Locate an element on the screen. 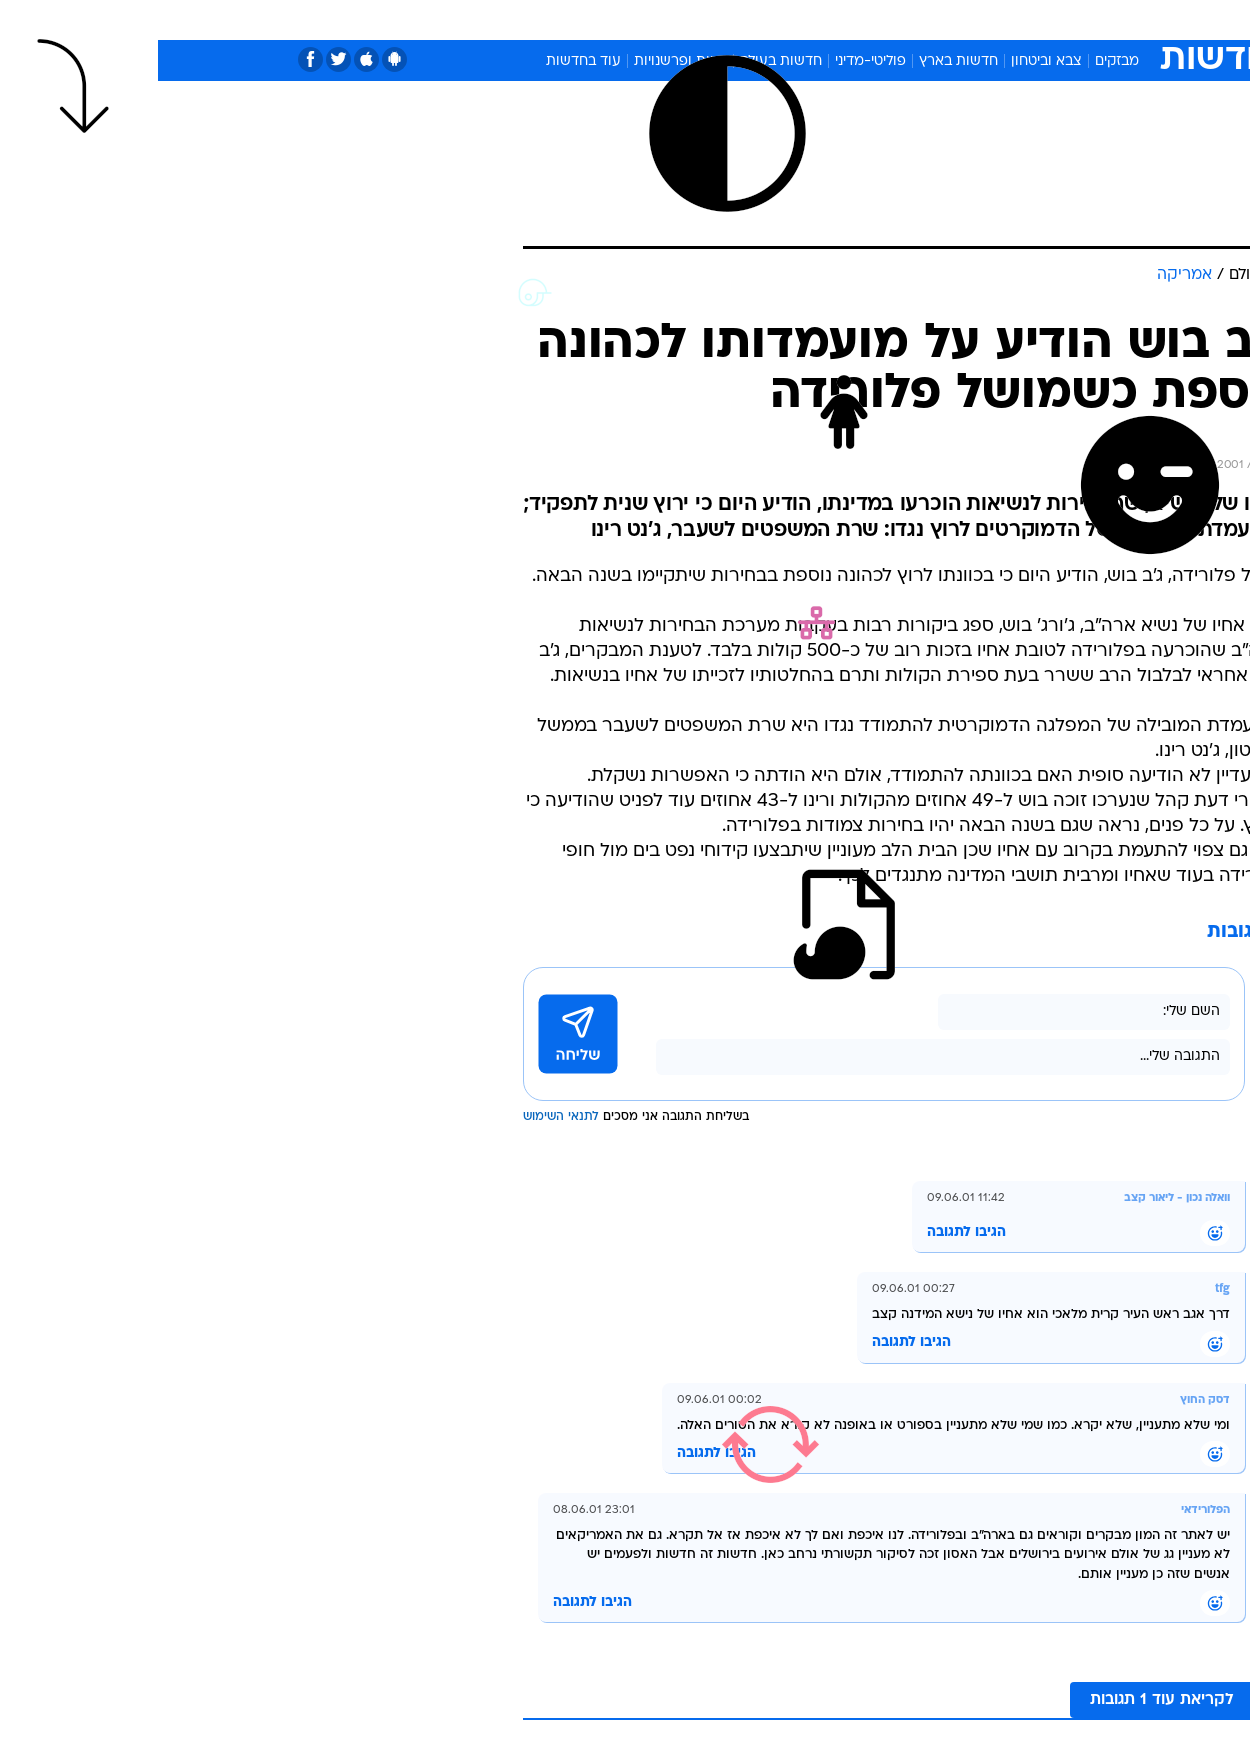 This screenshot has width=1250, height=1750. insert a winking emoji into your message is located at coordinates (1150, 485).